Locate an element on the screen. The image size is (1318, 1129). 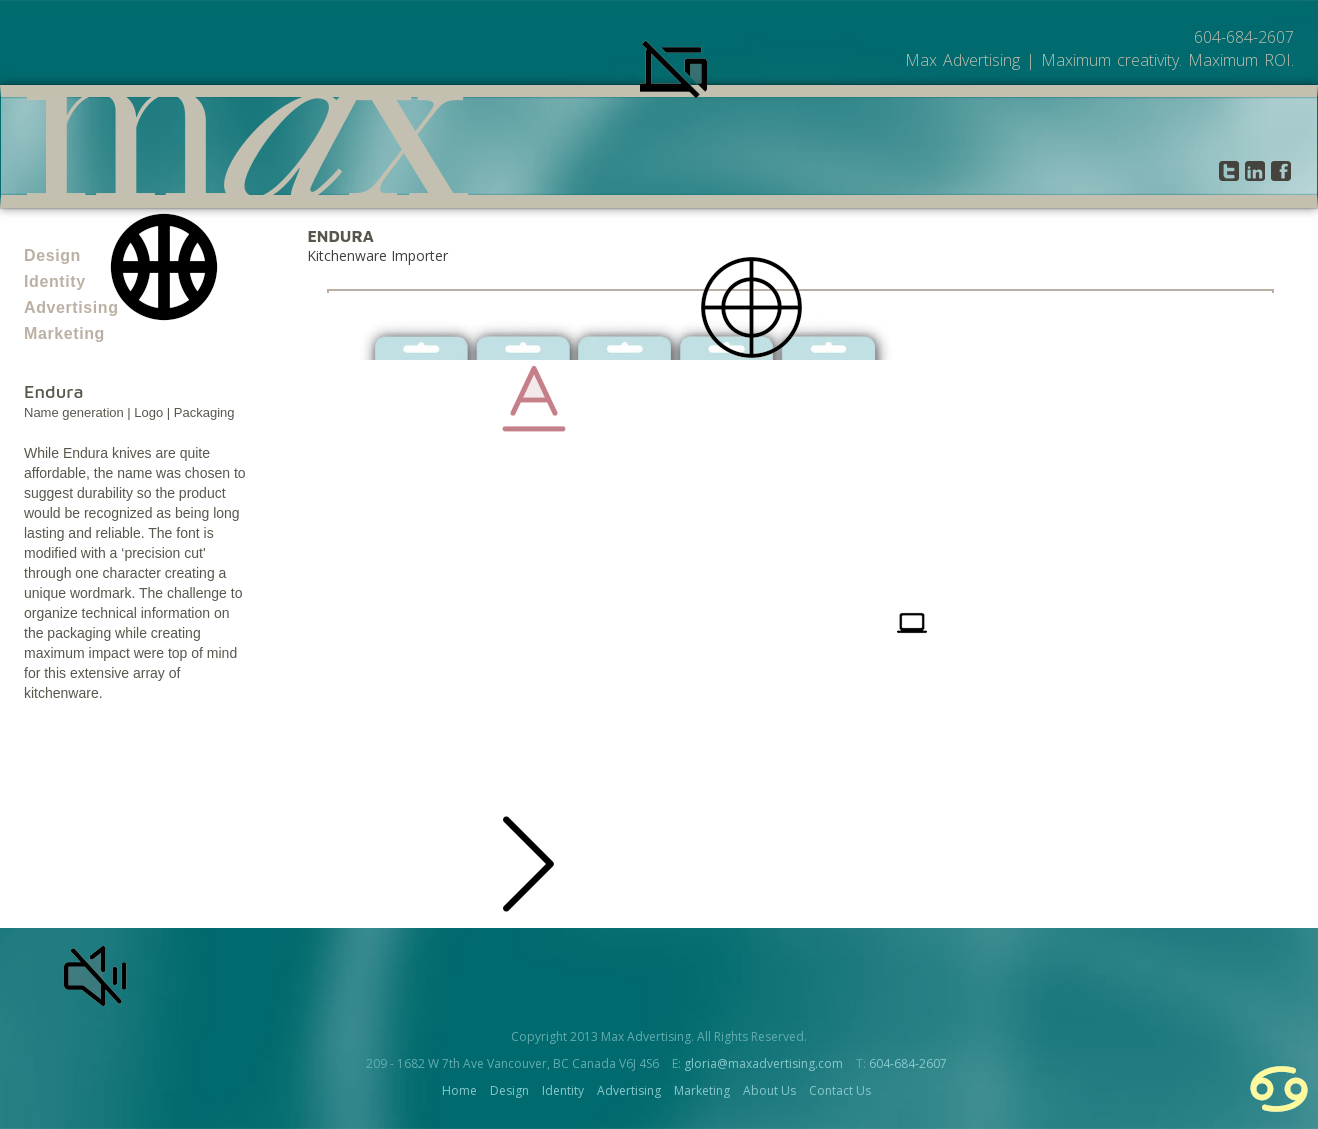
navigate to the next item or page is located at coordinates (524, 864).